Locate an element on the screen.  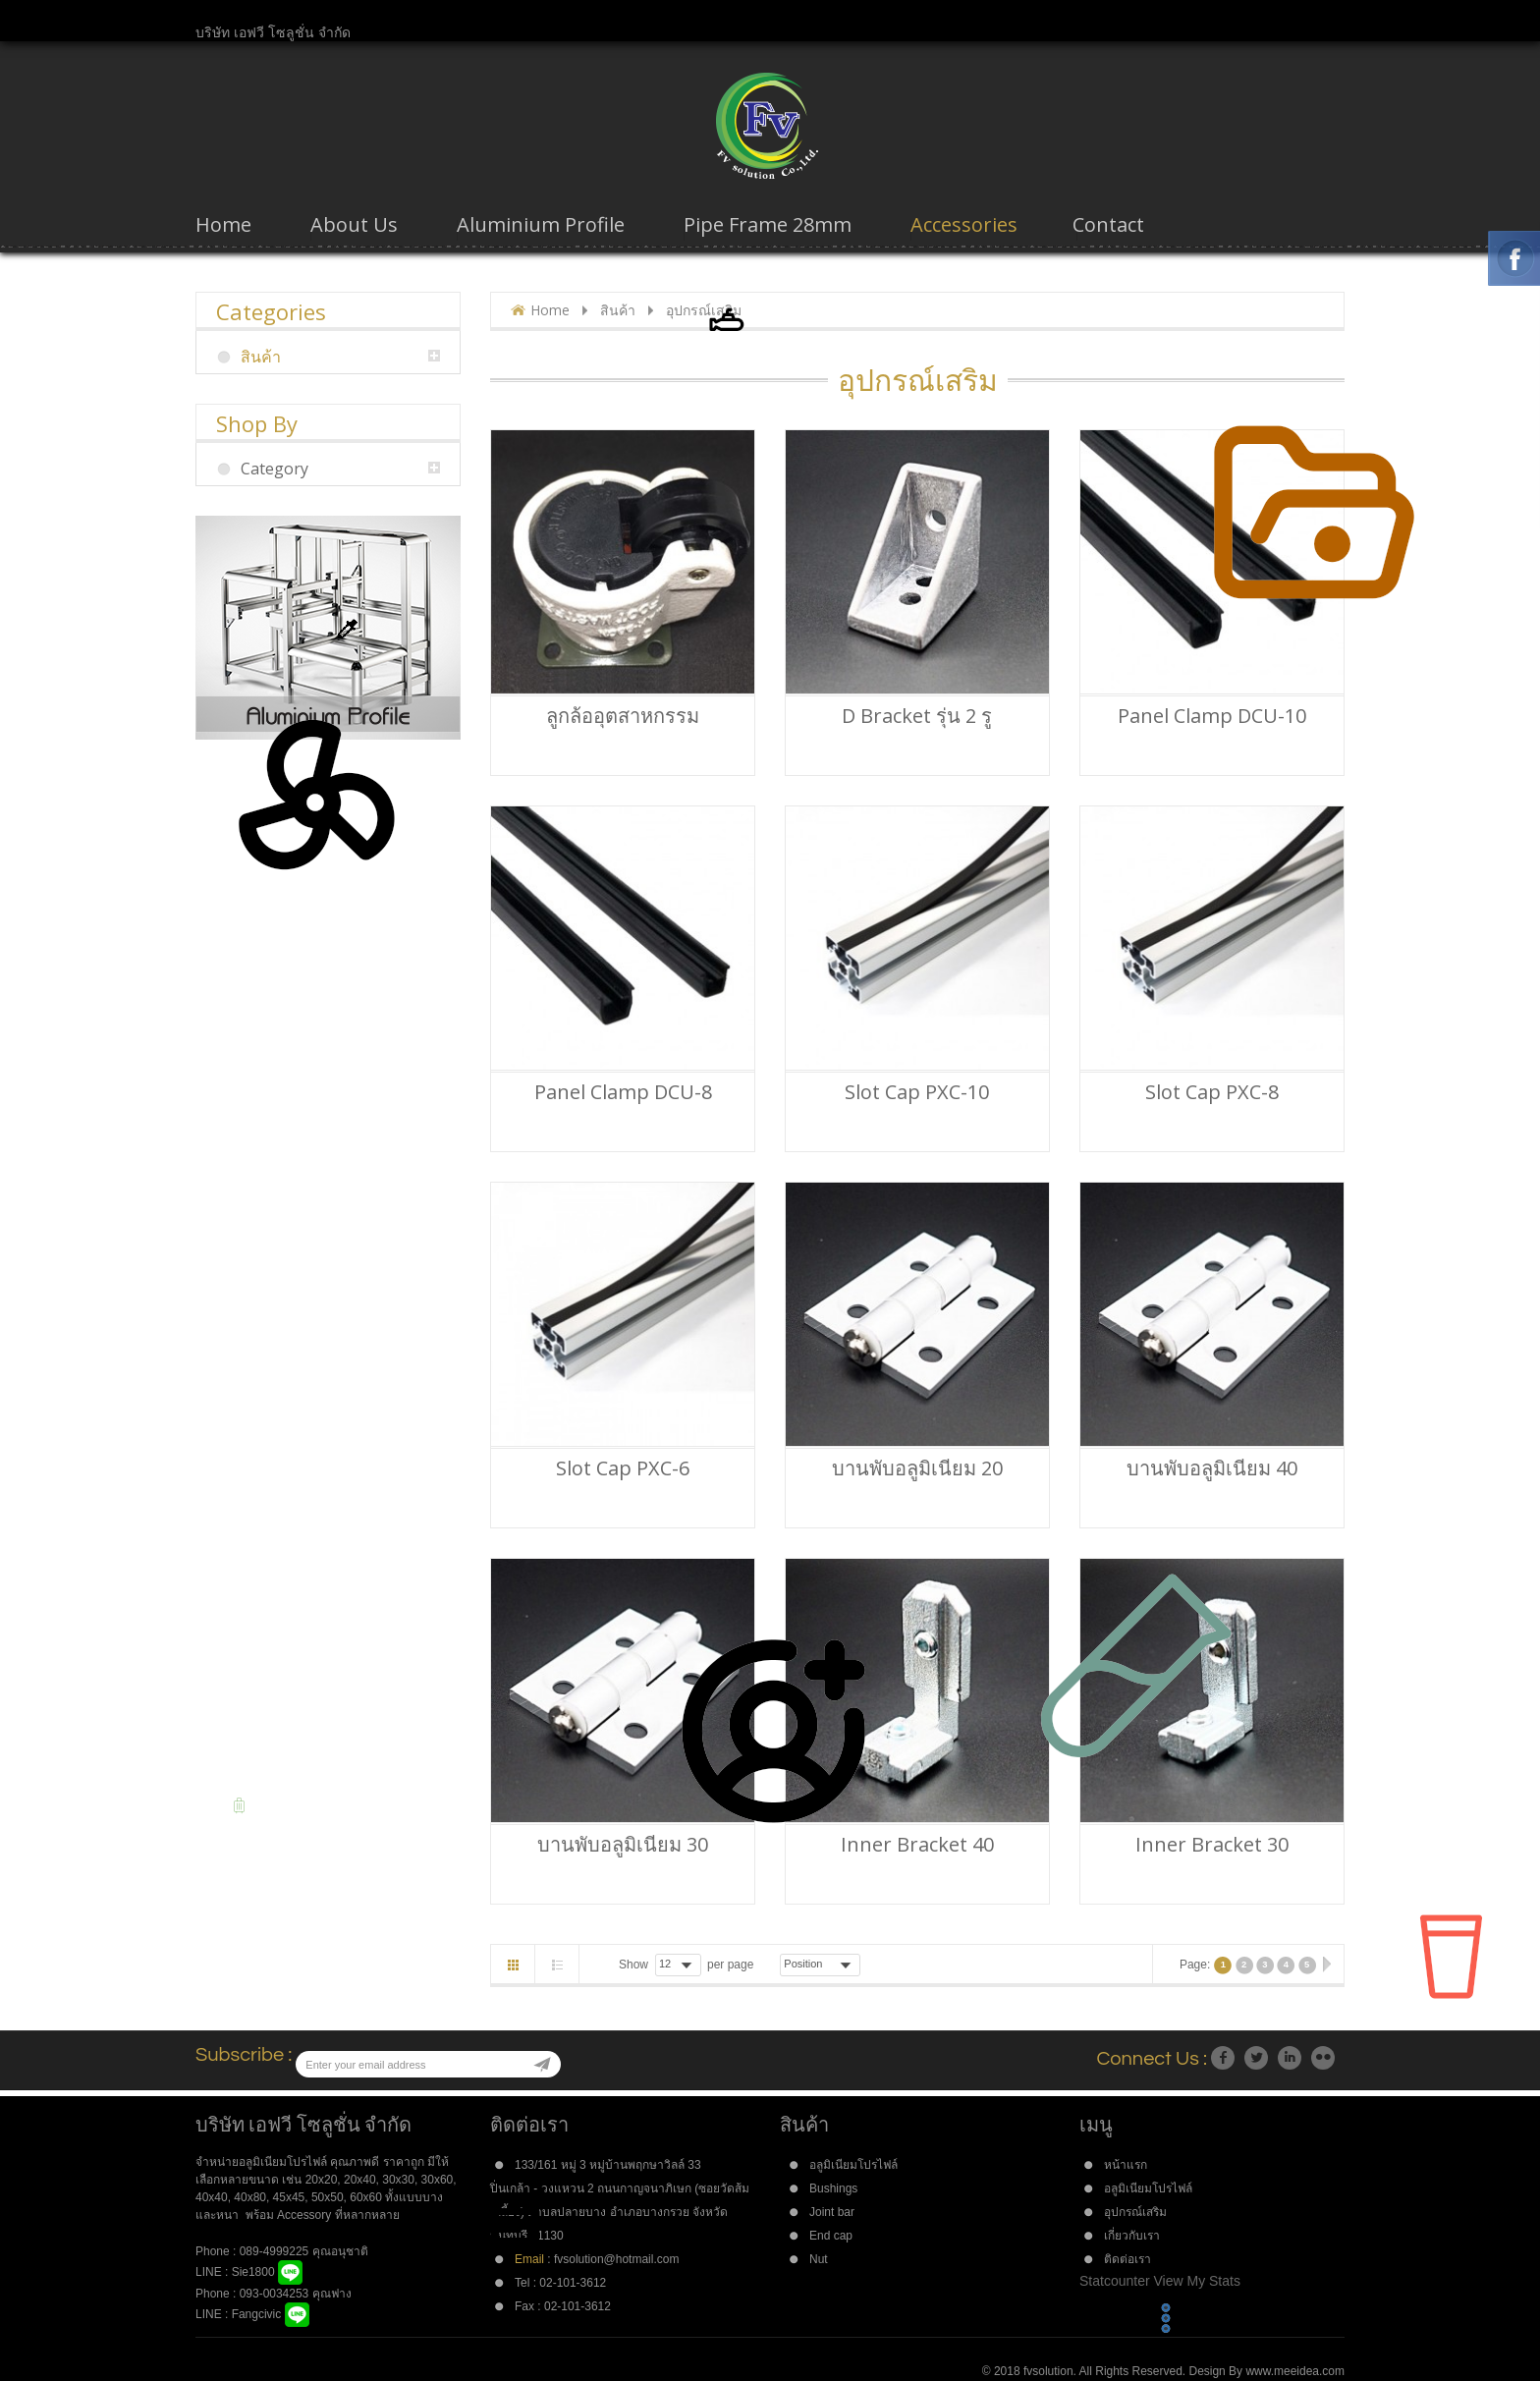
access experimental or beta features is located at coordinates (1132, 1665).